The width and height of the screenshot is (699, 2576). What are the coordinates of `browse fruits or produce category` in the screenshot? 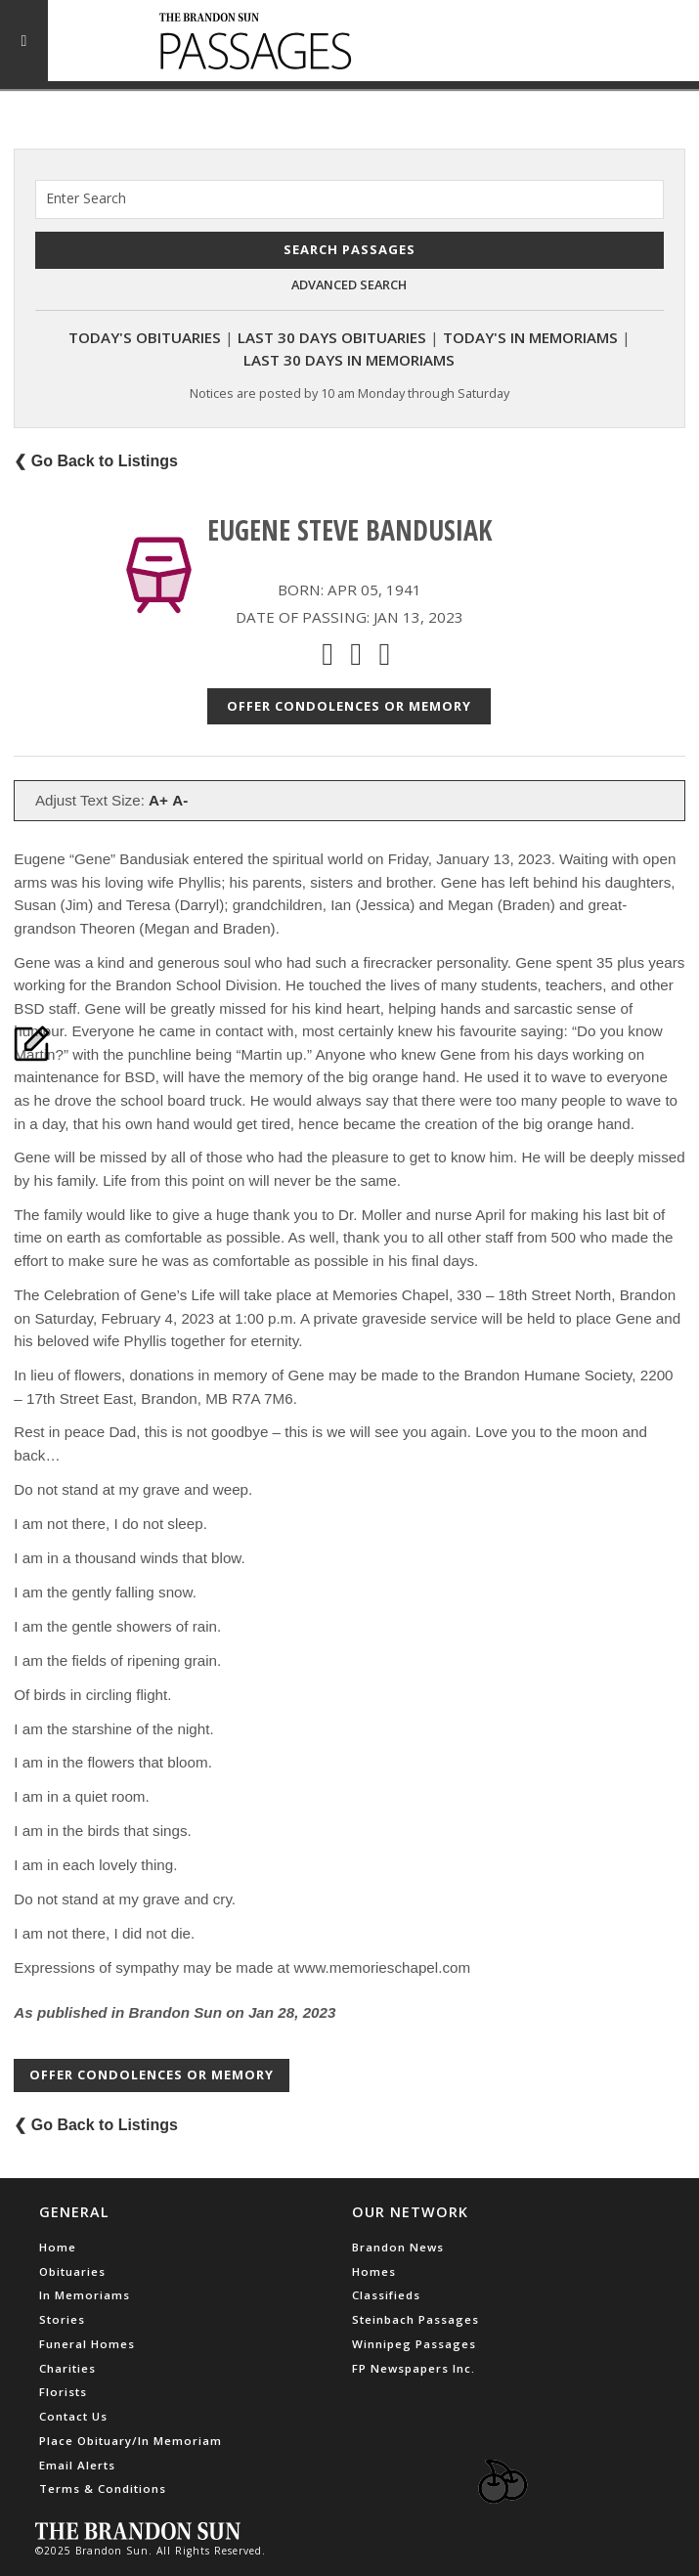 It's located at (502, 2481).